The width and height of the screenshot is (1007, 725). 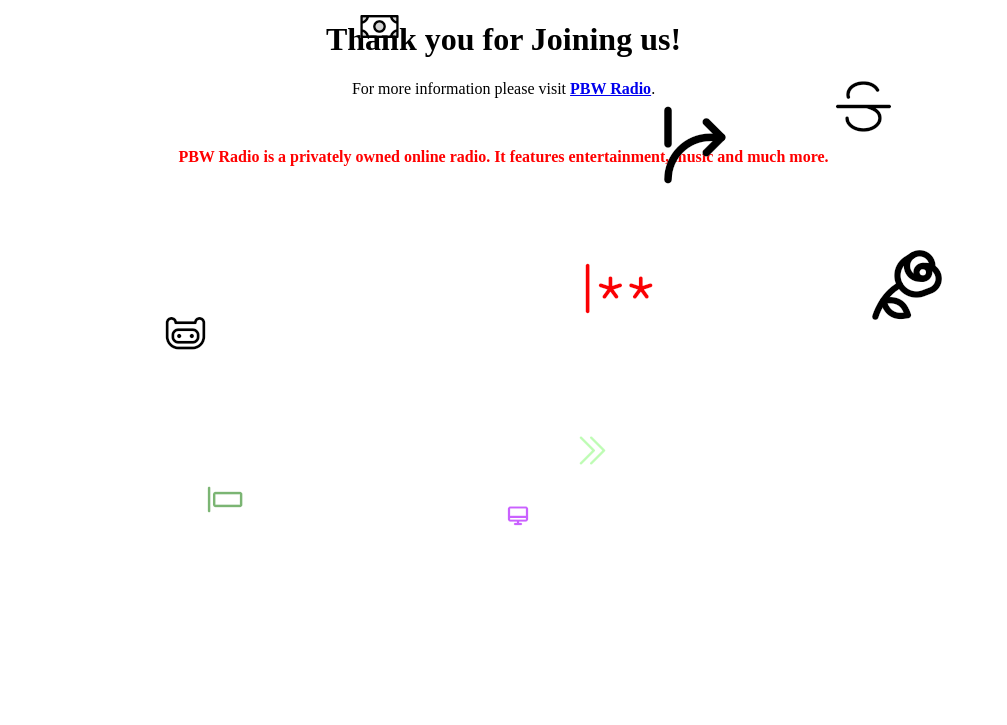 I want to click on send a flower or romantic gesture, so click(x=907, y=285).